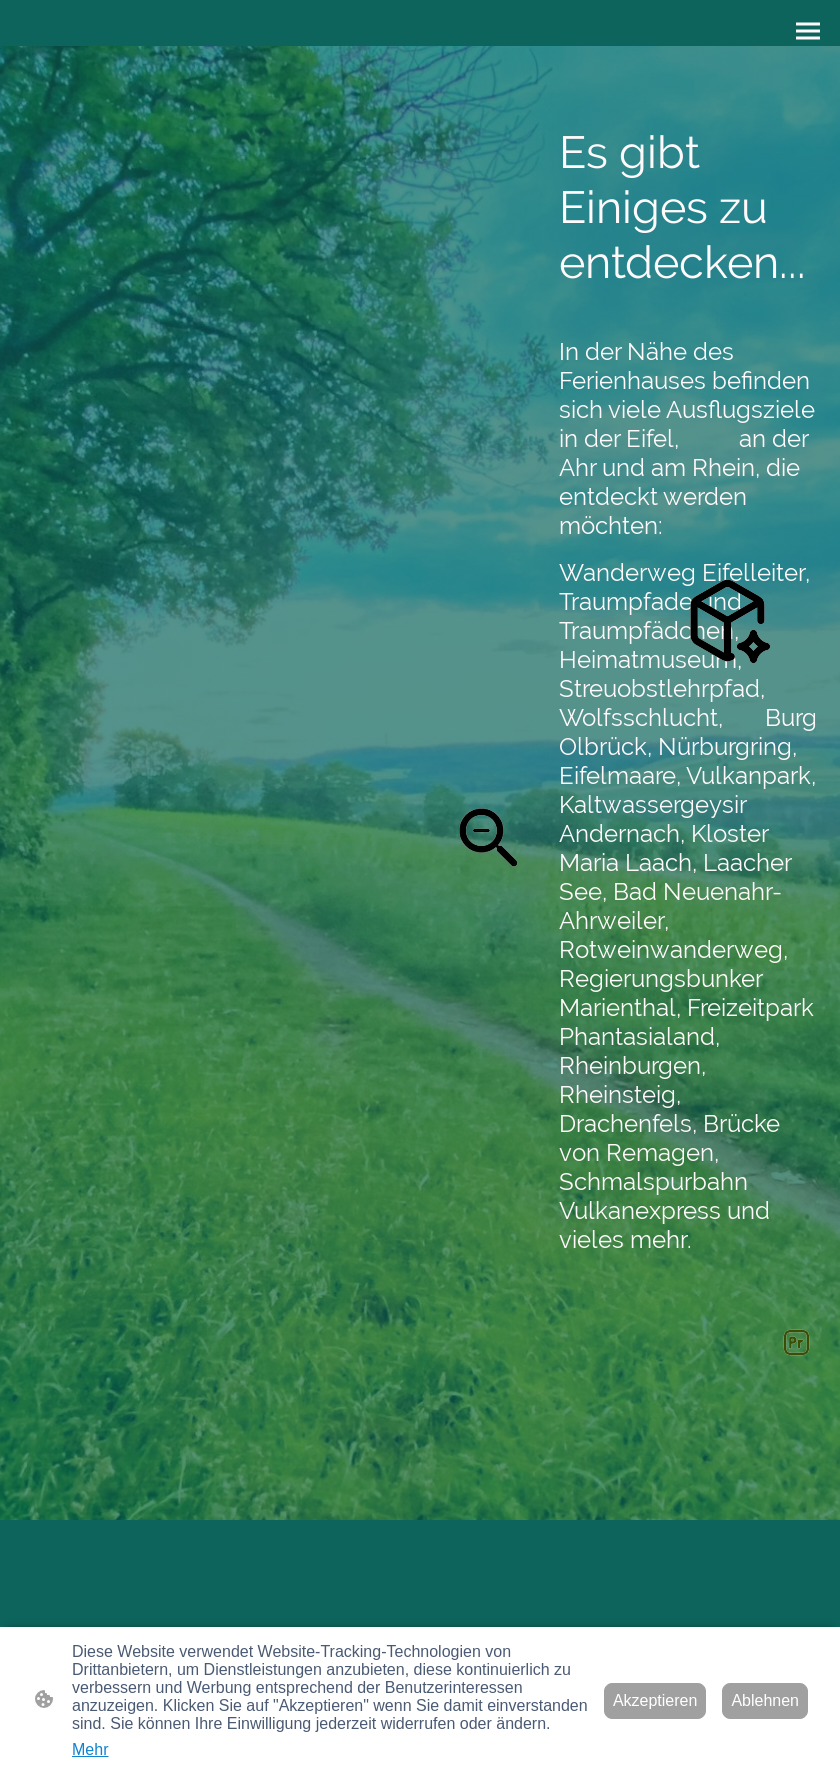 The image size is (840, 1775). Describe the element at coordinates (490, 839) in the screenshot. I see `zoom out of the current view` at that location.